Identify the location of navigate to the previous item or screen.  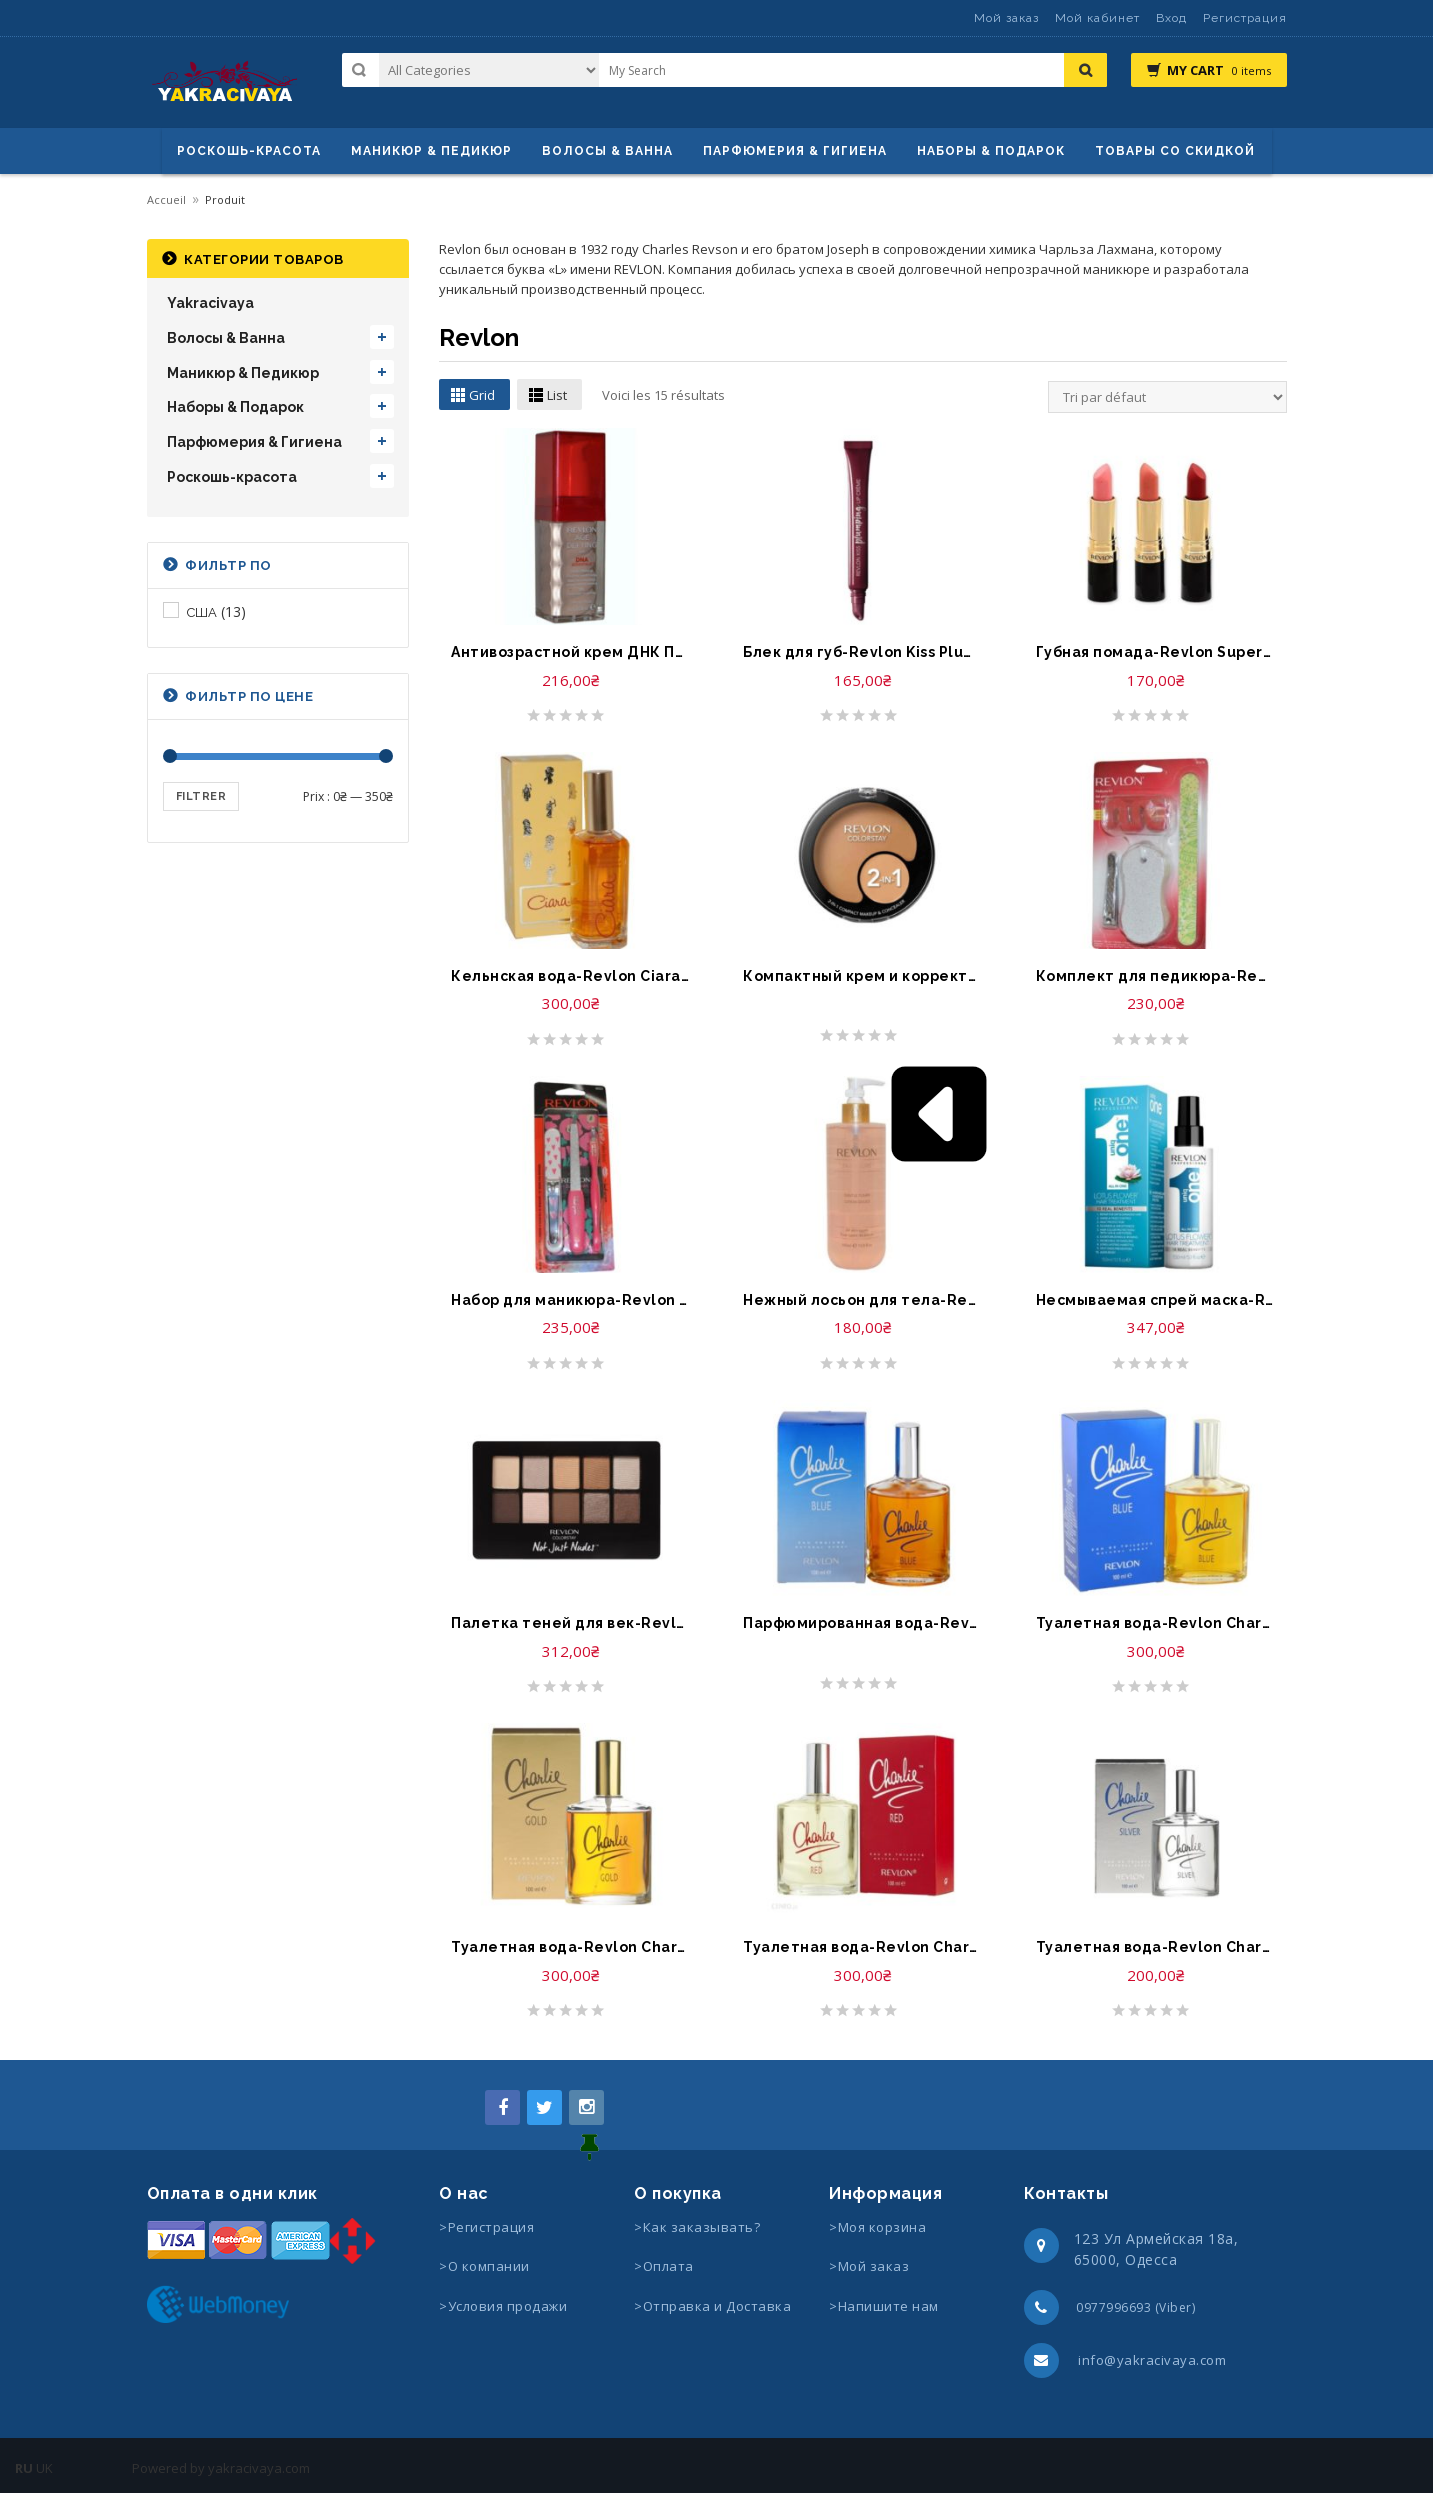
(939, 1114).